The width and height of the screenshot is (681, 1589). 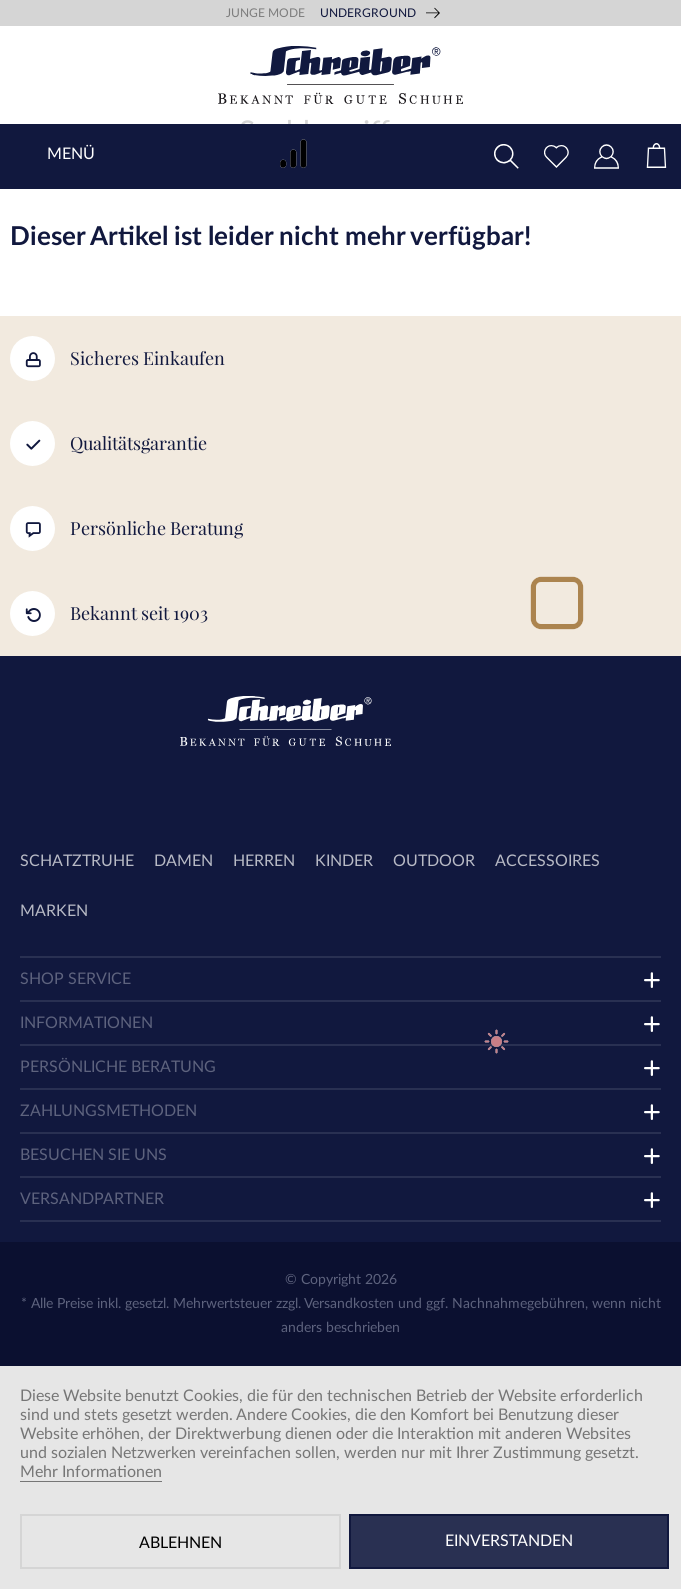 What do you see at coordinates (557, 603) in the screenshot?
I see `stop media playback` at bounding box center [557, 603].